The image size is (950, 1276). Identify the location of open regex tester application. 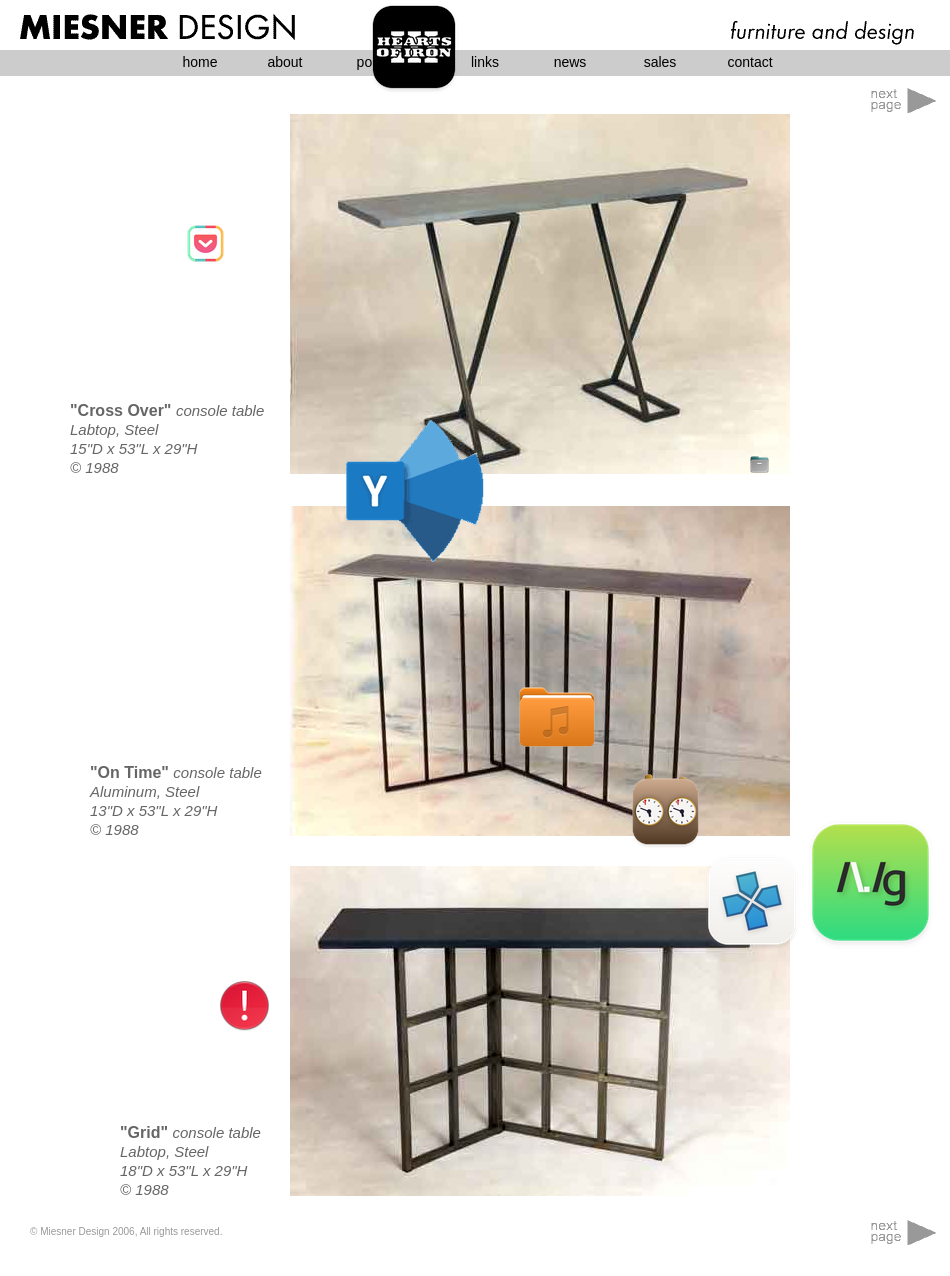
(870, 882).